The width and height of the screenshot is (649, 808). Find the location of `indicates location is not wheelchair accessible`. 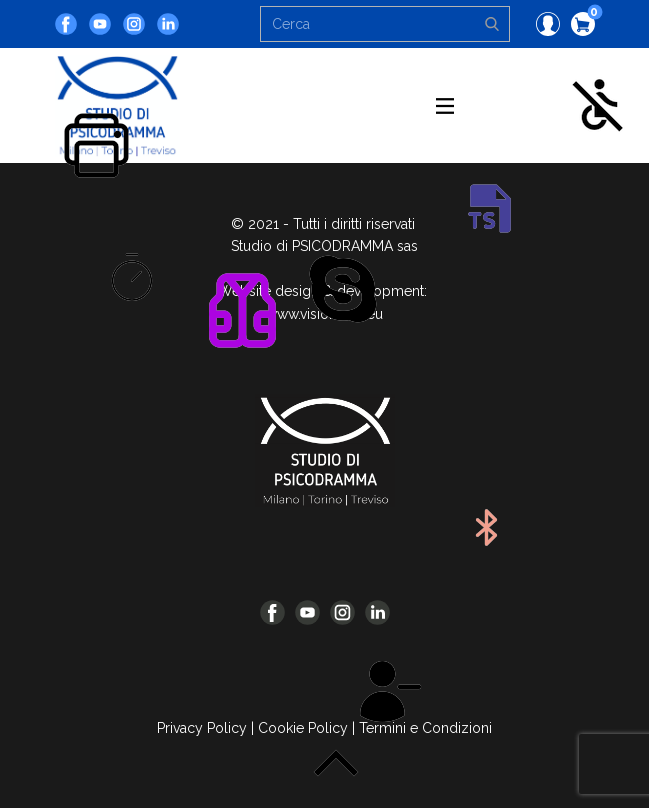

indicates location is not wheelchair accessible is located at coordinates (599, 104).